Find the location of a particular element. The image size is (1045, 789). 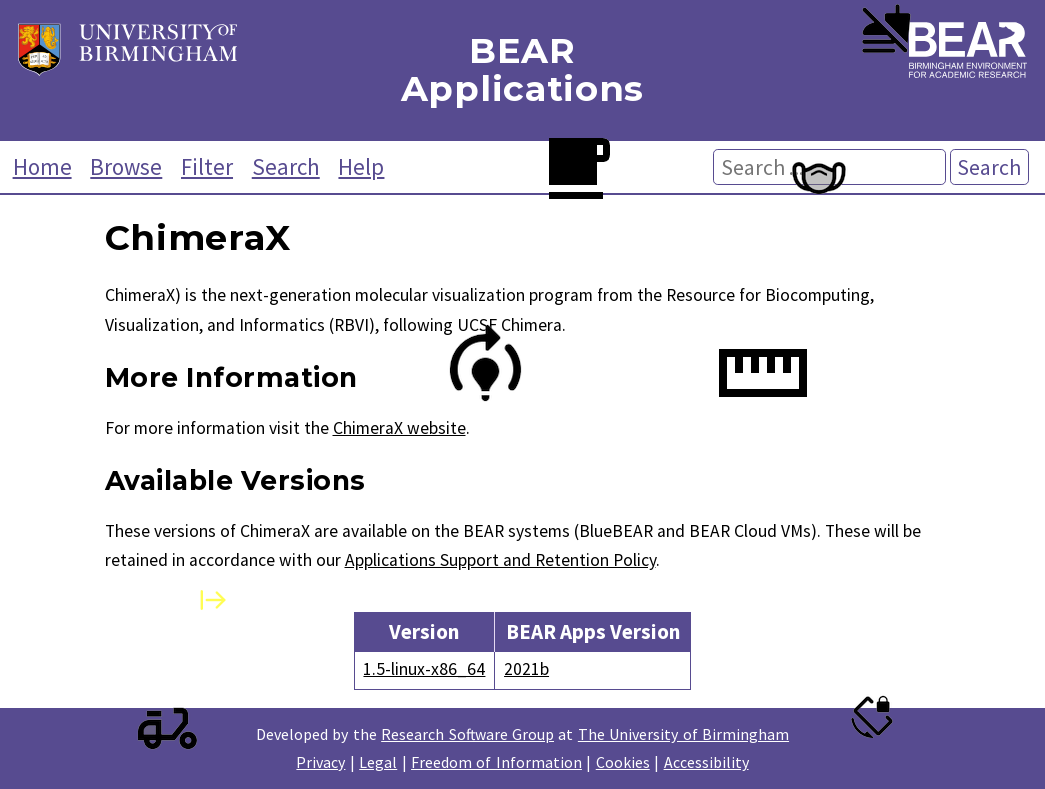

indicates machine learning or AI model training in progress is located at coordinates (485, 365).